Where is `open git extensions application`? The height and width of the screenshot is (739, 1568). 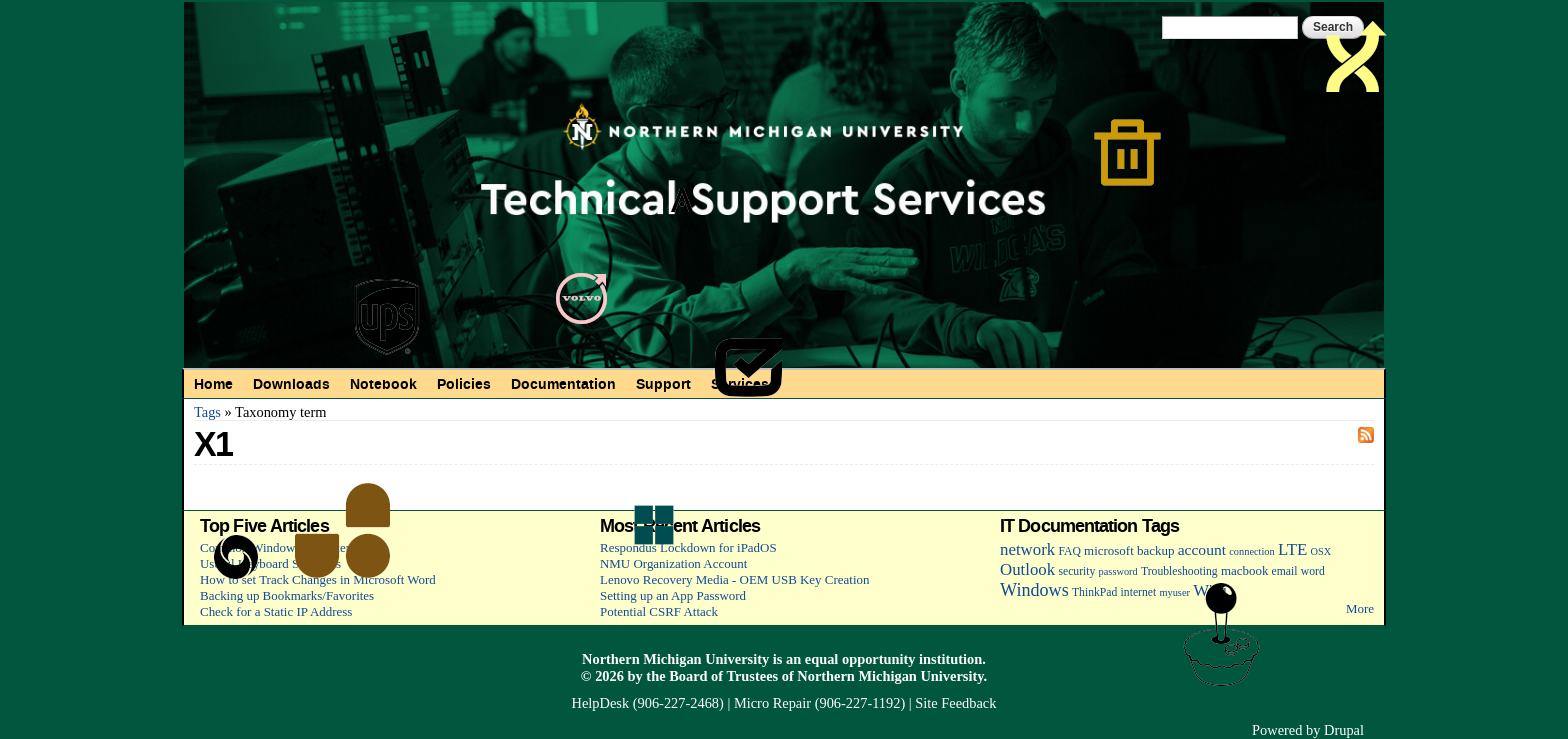
open git extensions application is located at coordinates (1356, 56).